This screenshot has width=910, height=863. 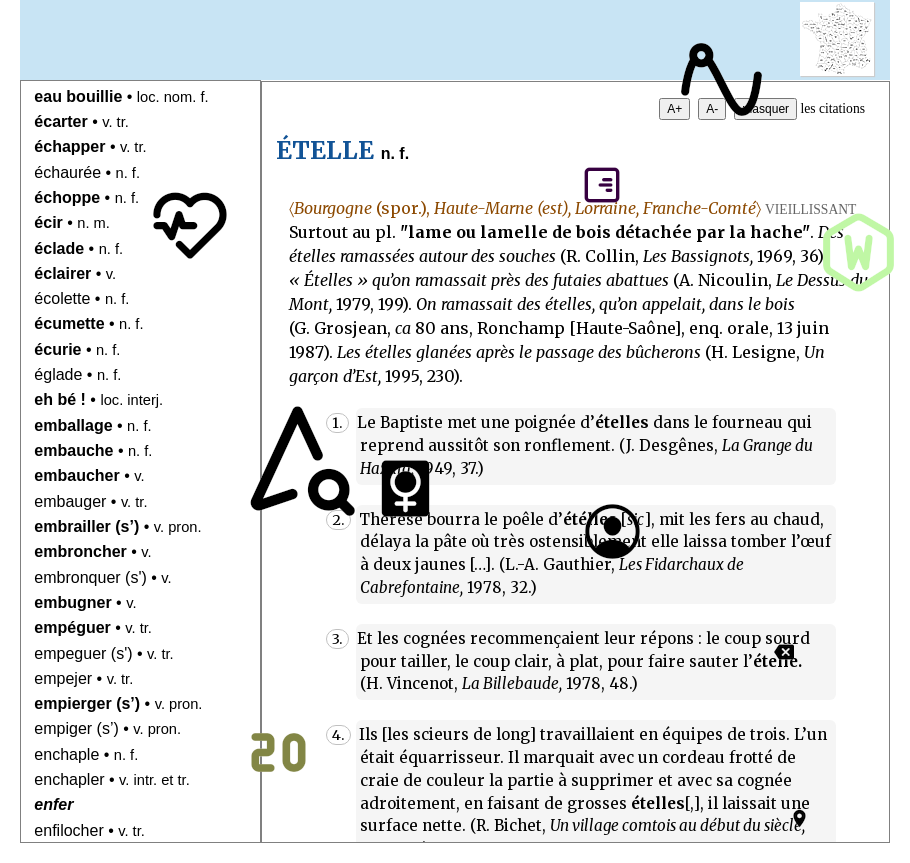 I want to click on apply maximum function to selected values, so click(x=721, y=79).